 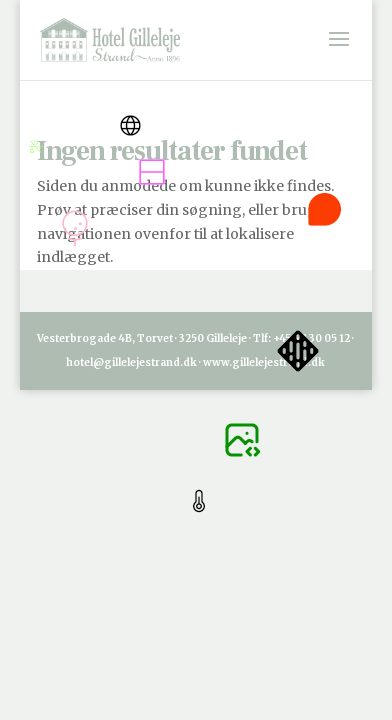 I want to click on view or edit image source code, so click(x=242, y=440).